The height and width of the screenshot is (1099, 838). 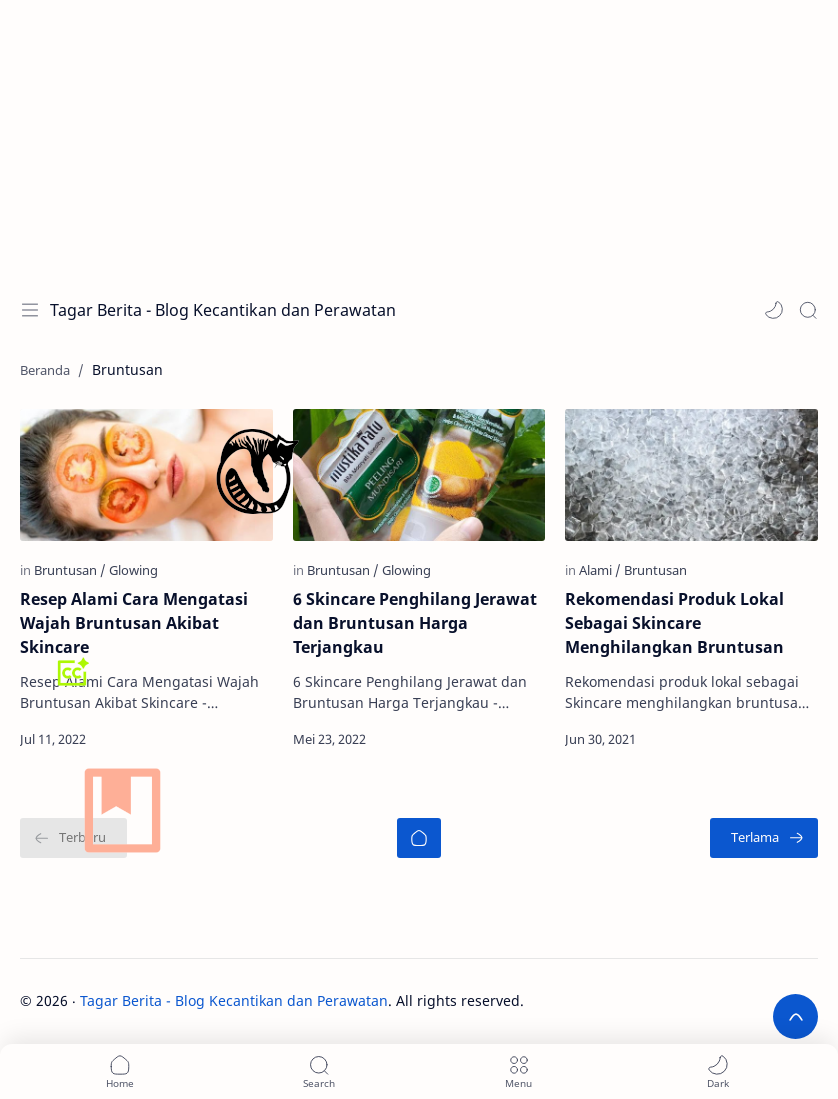 I want to click on enable AI-powered closed captions, so click(x=72, y=673).